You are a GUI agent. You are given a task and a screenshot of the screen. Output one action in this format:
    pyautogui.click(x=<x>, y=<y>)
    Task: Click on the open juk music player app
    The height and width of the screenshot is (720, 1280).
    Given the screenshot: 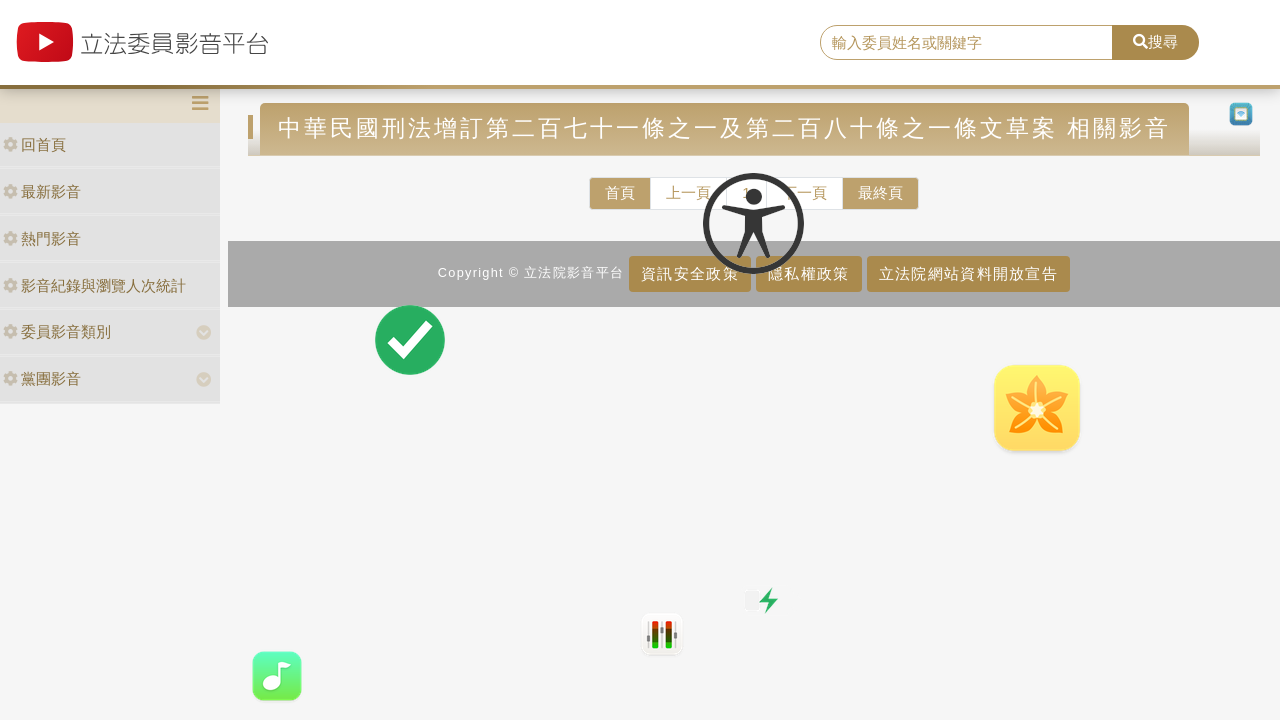 What is the action you would take?
    pyautogui.click(x=277, y=676)
    